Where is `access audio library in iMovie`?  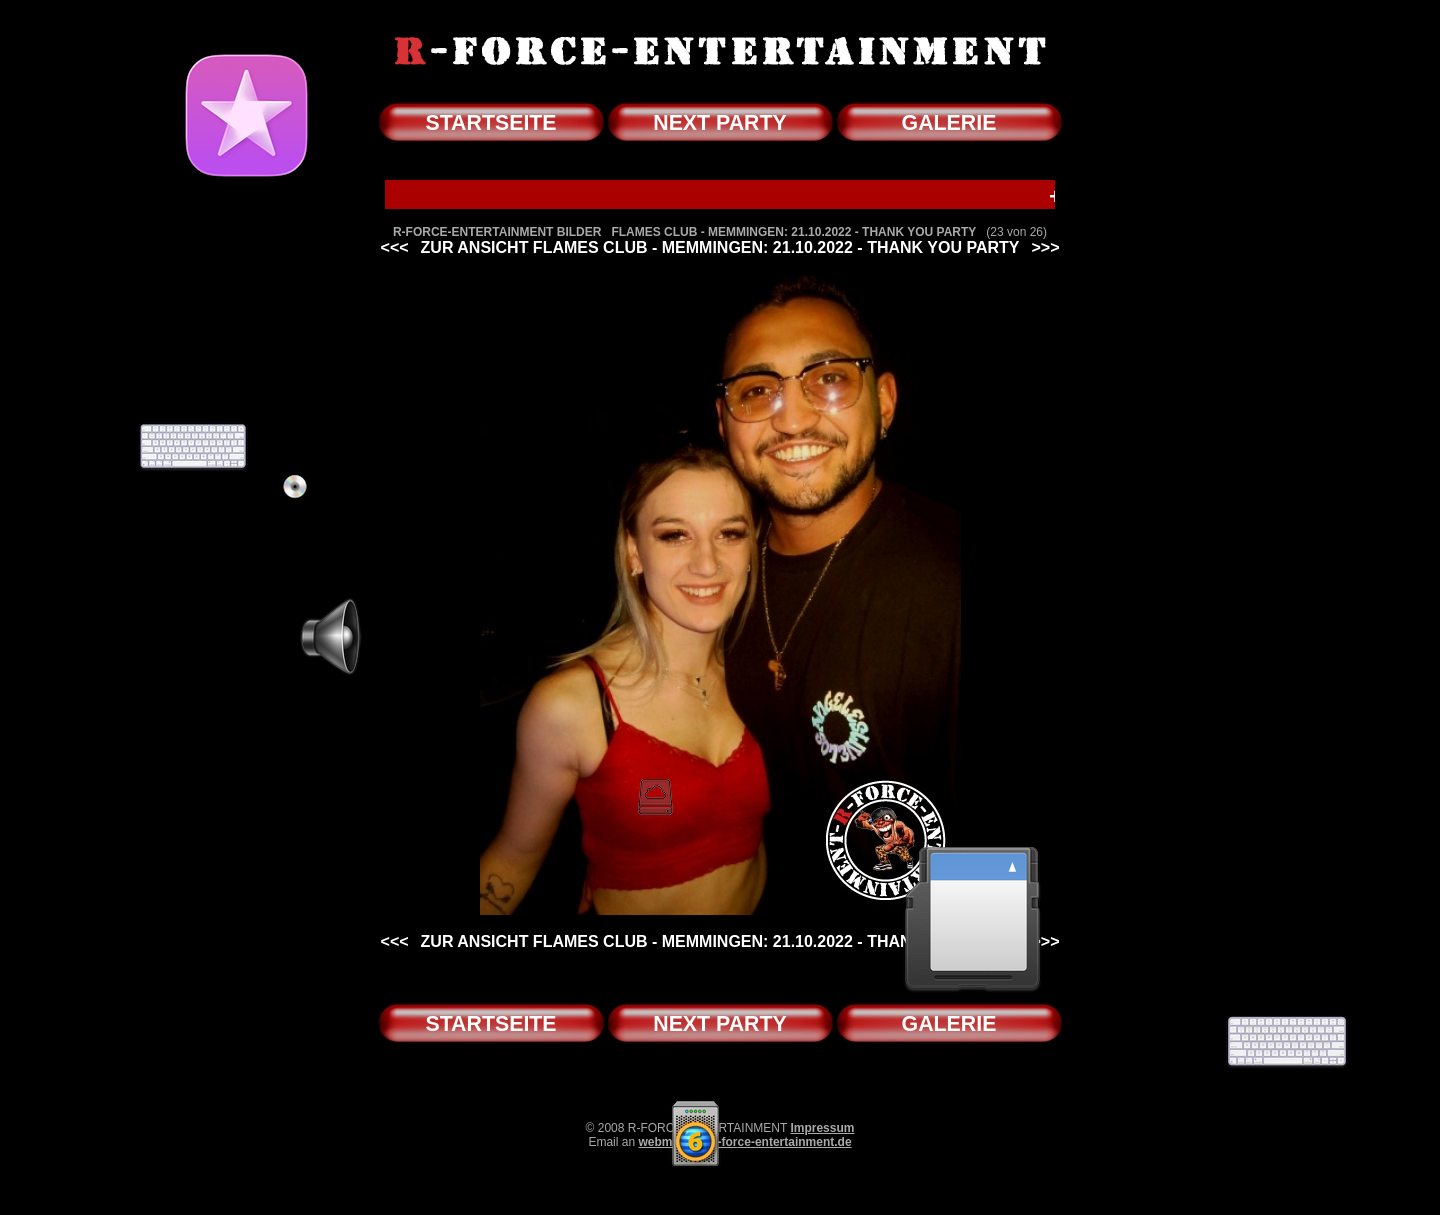 access audio library in iMovie is located at coordinates (331, 636).